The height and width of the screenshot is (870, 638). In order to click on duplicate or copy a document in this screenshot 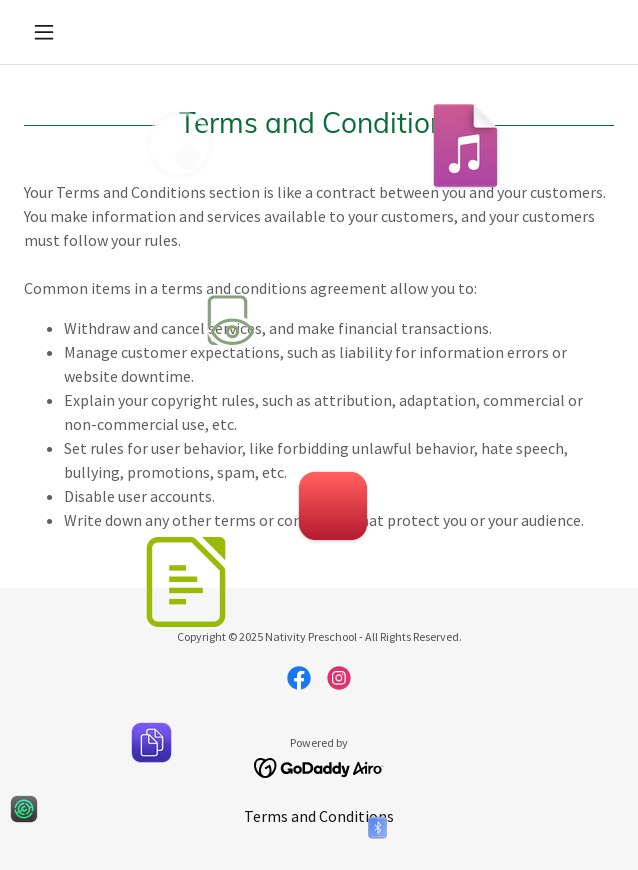, I will do `click(151, 742)`.